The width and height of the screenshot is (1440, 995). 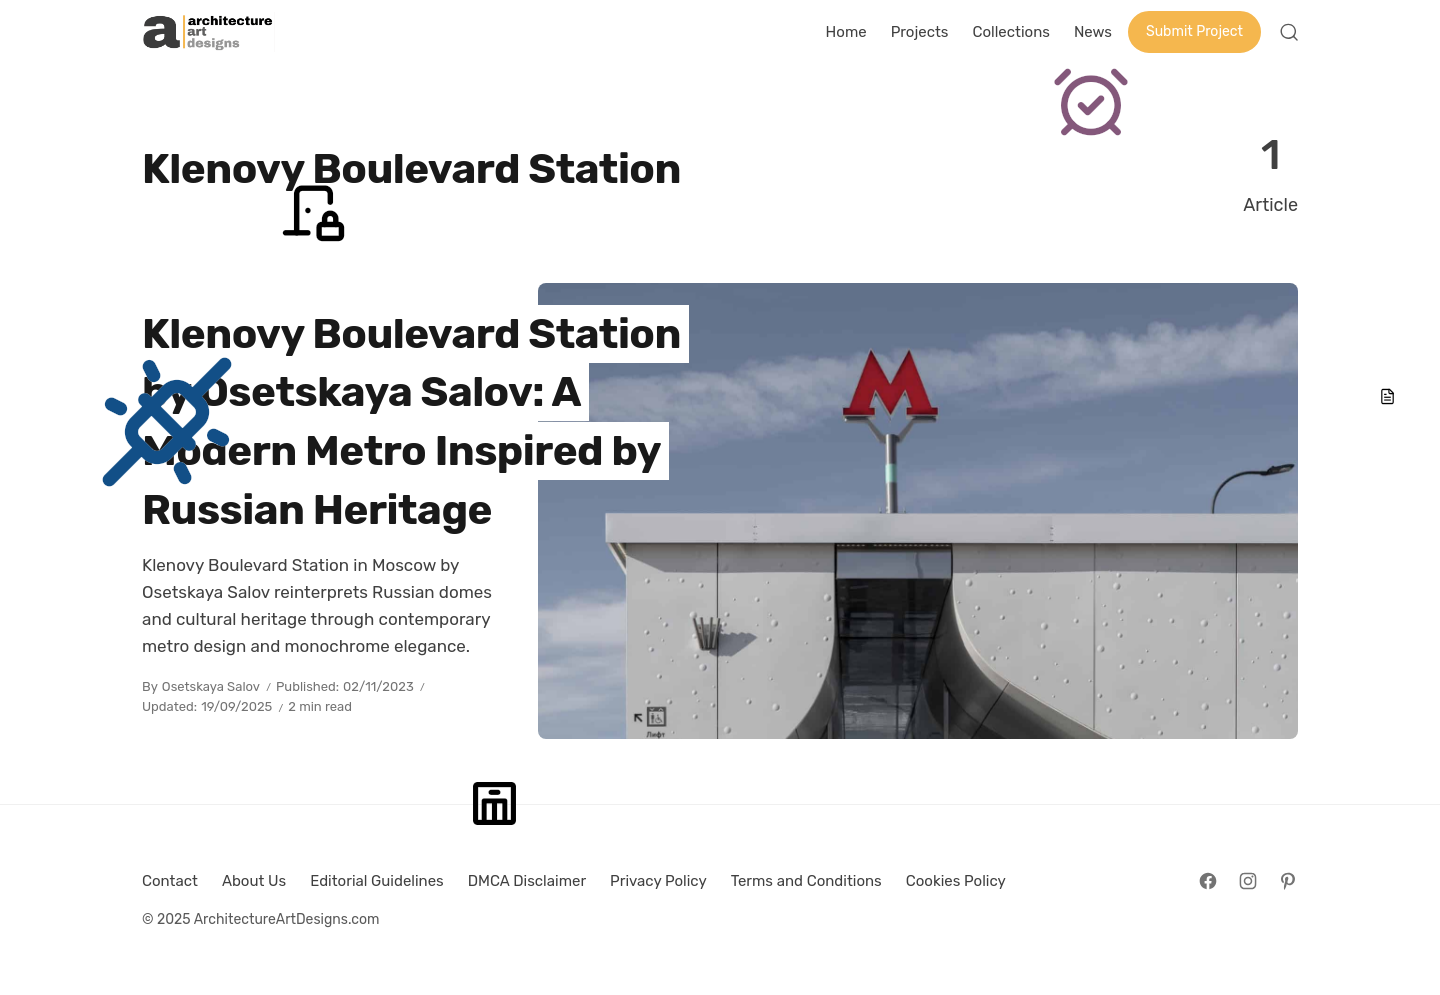 I want to click on alarm set successfully, so click(x=1091, y=102).